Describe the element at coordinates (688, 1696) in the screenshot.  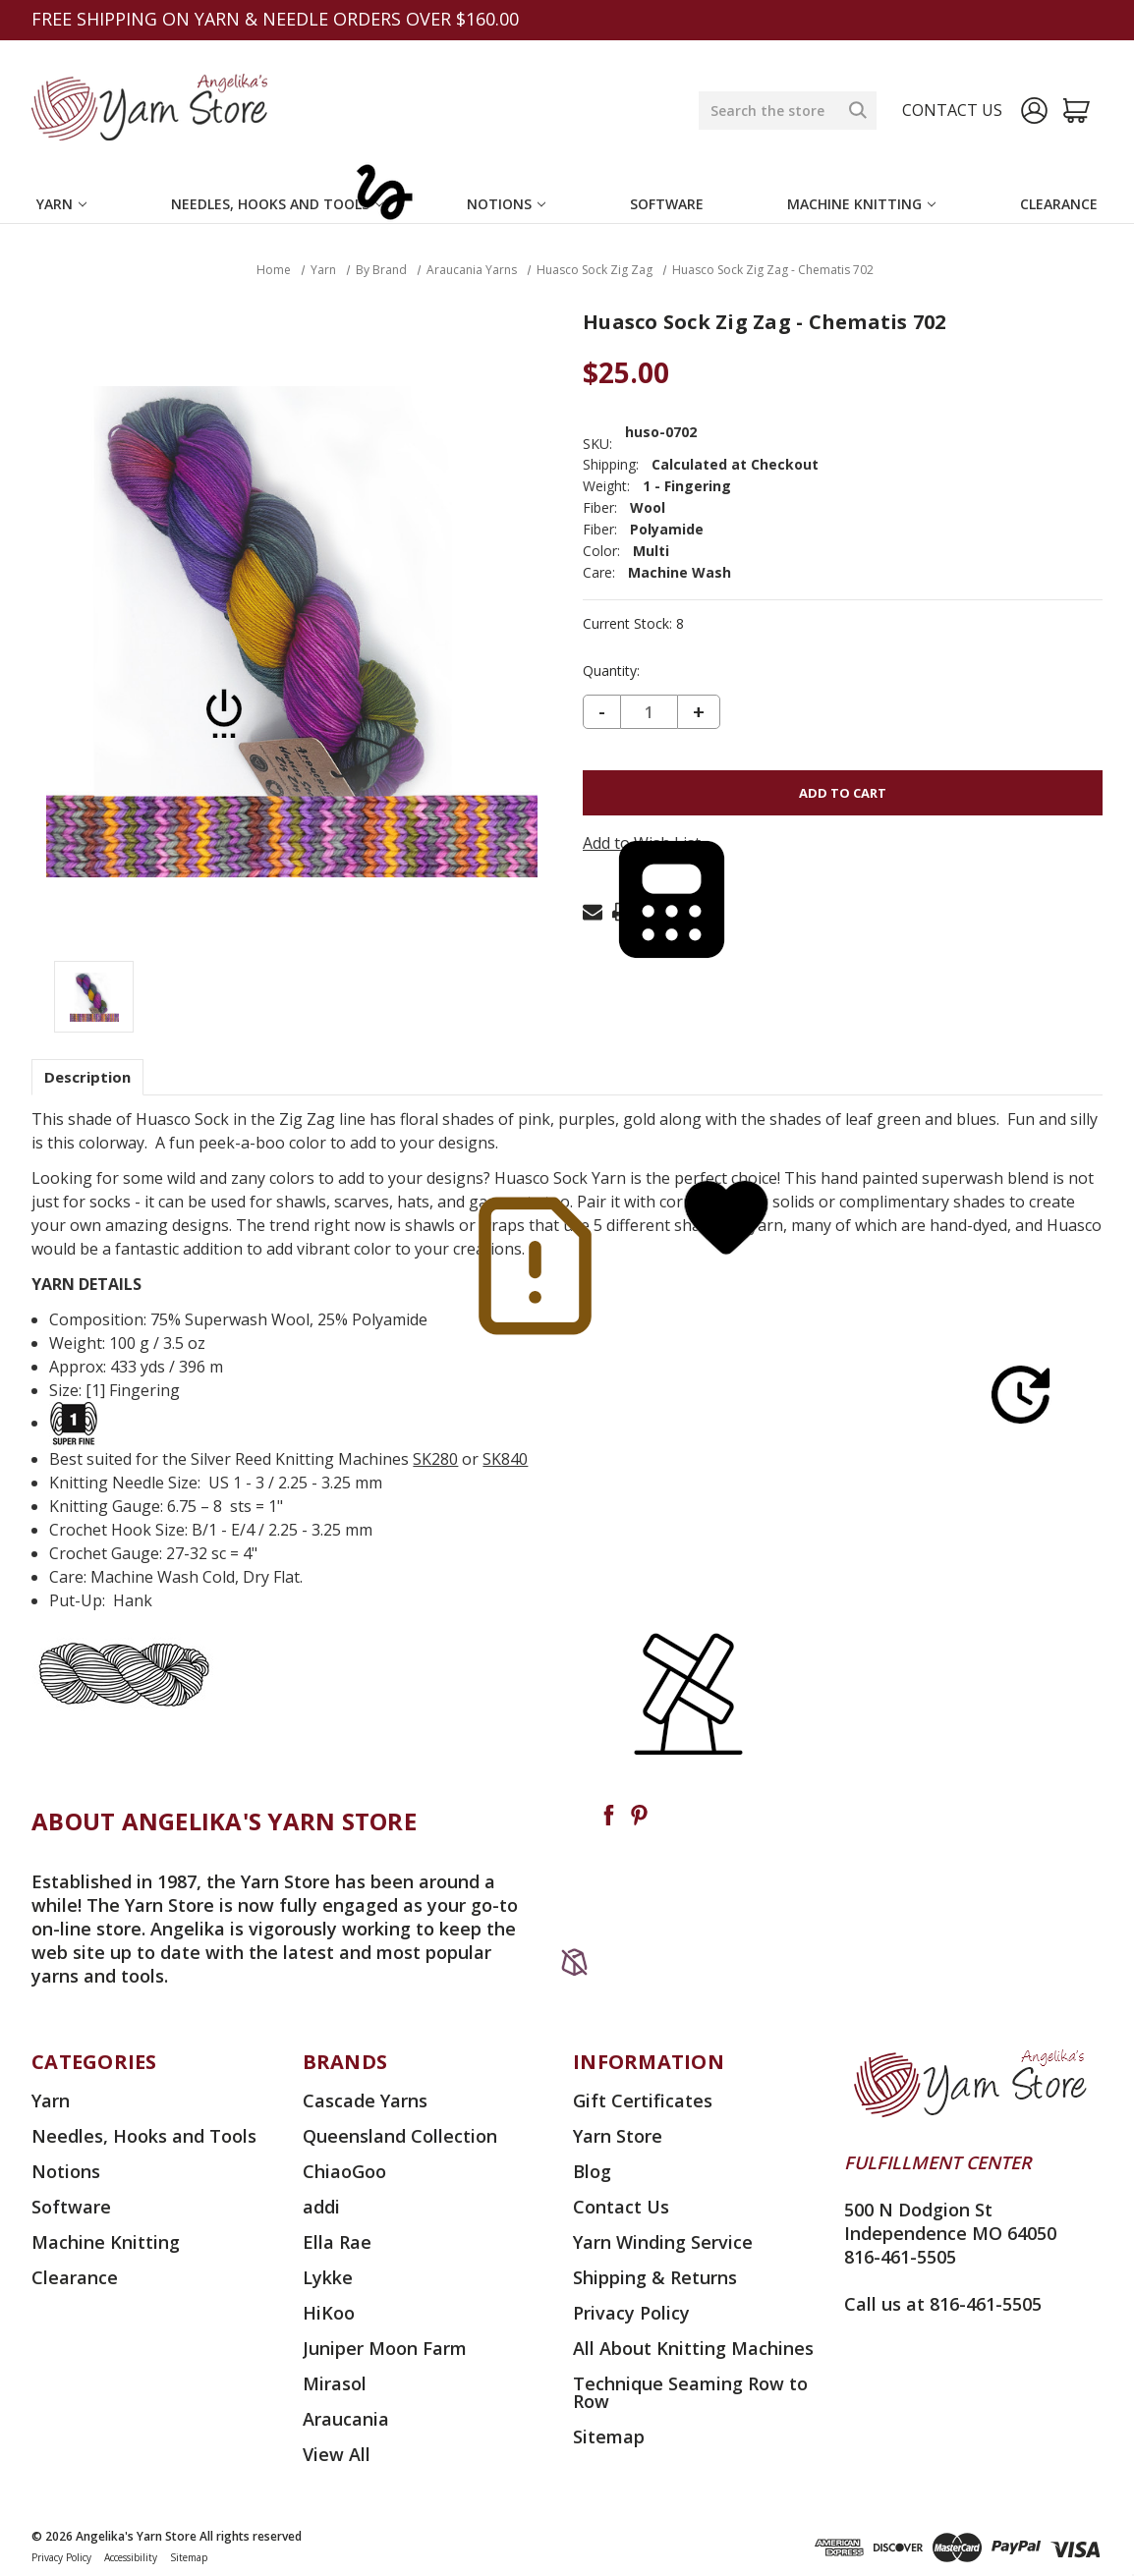
I see `access wind energy or renewable power settings` at that location.